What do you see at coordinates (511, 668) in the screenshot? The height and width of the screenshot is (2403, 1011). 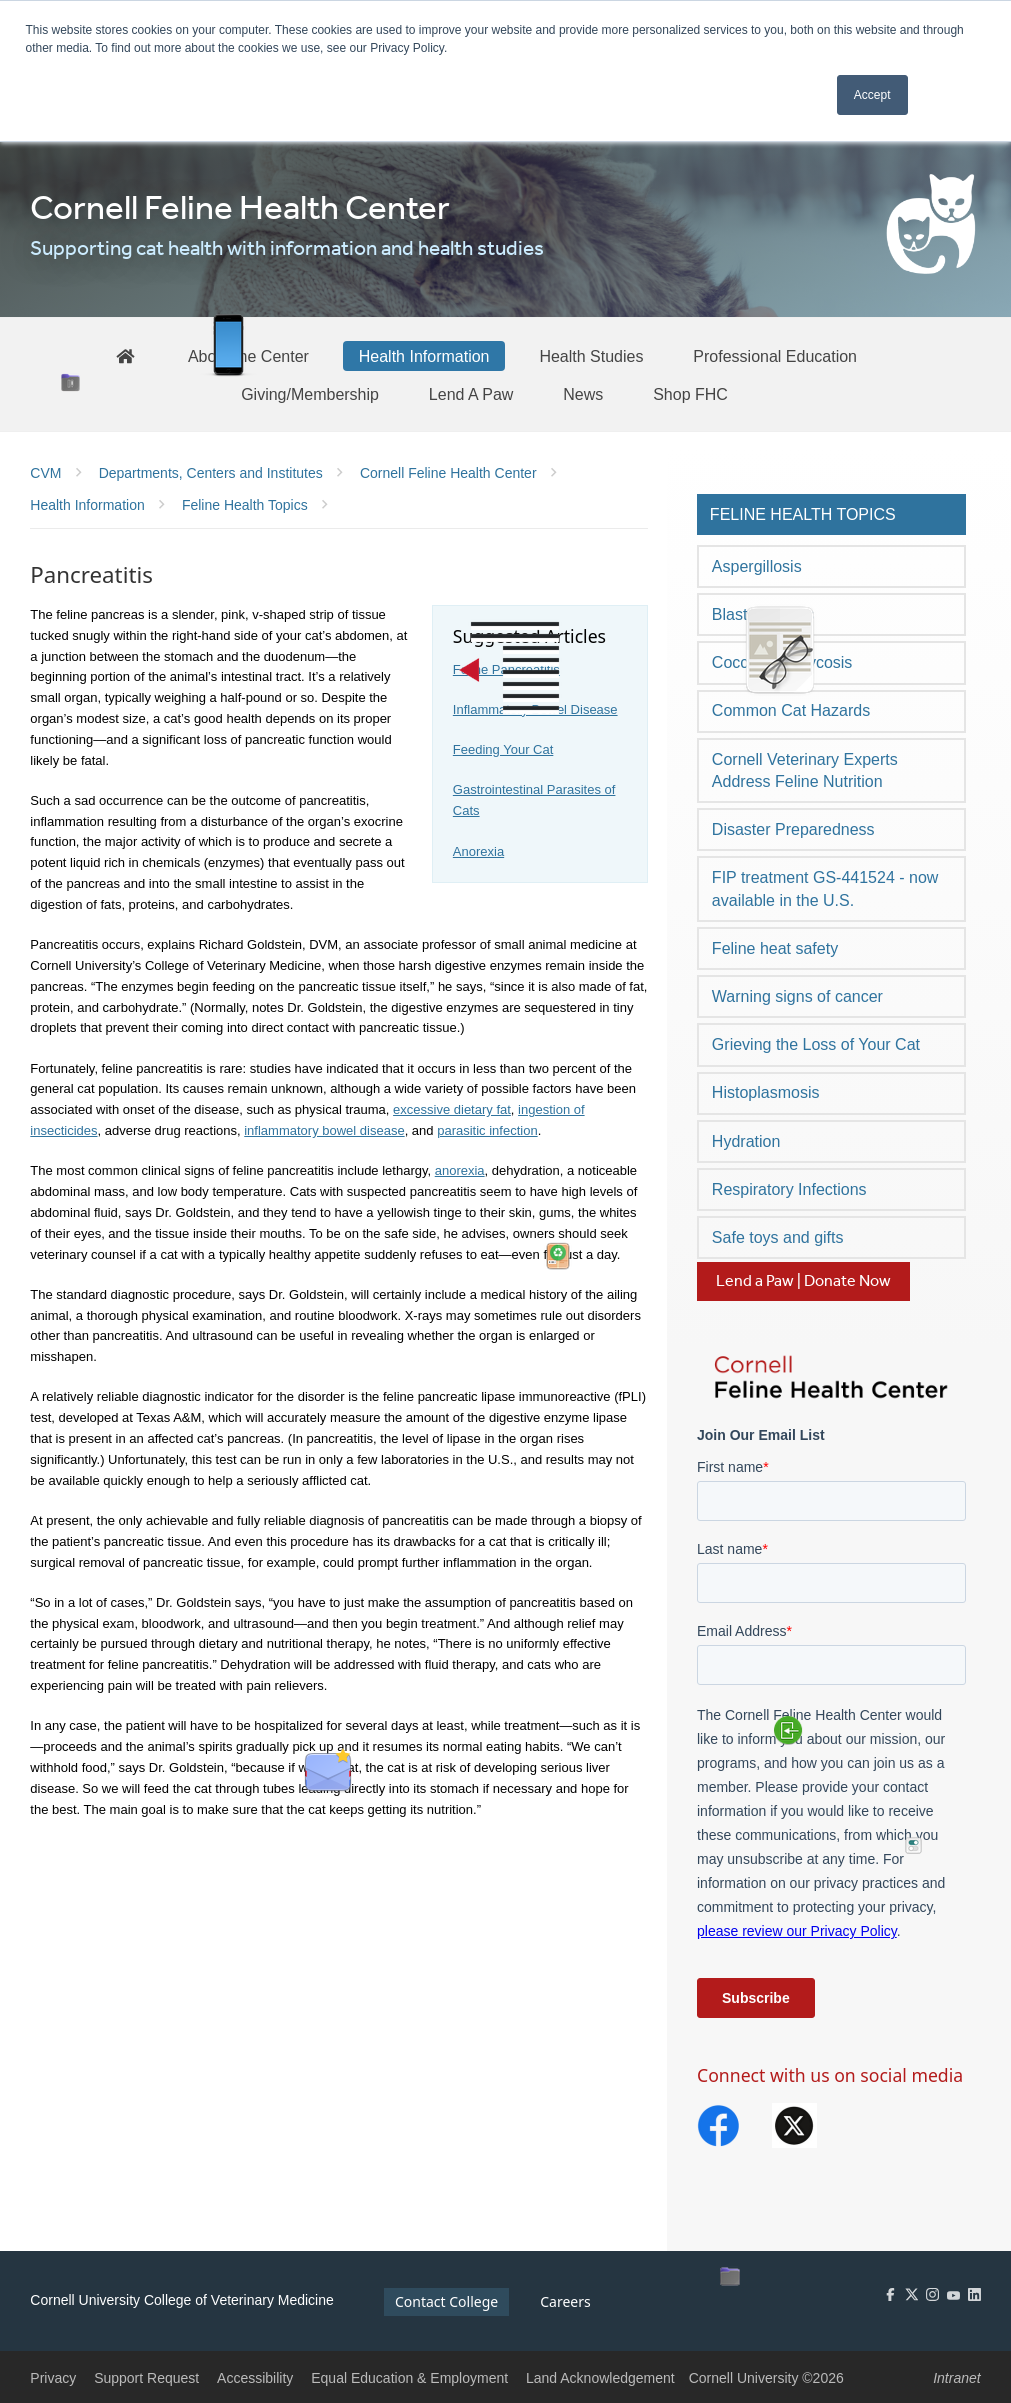 I see `decrease text indentation` at bounding box center [511, 668].